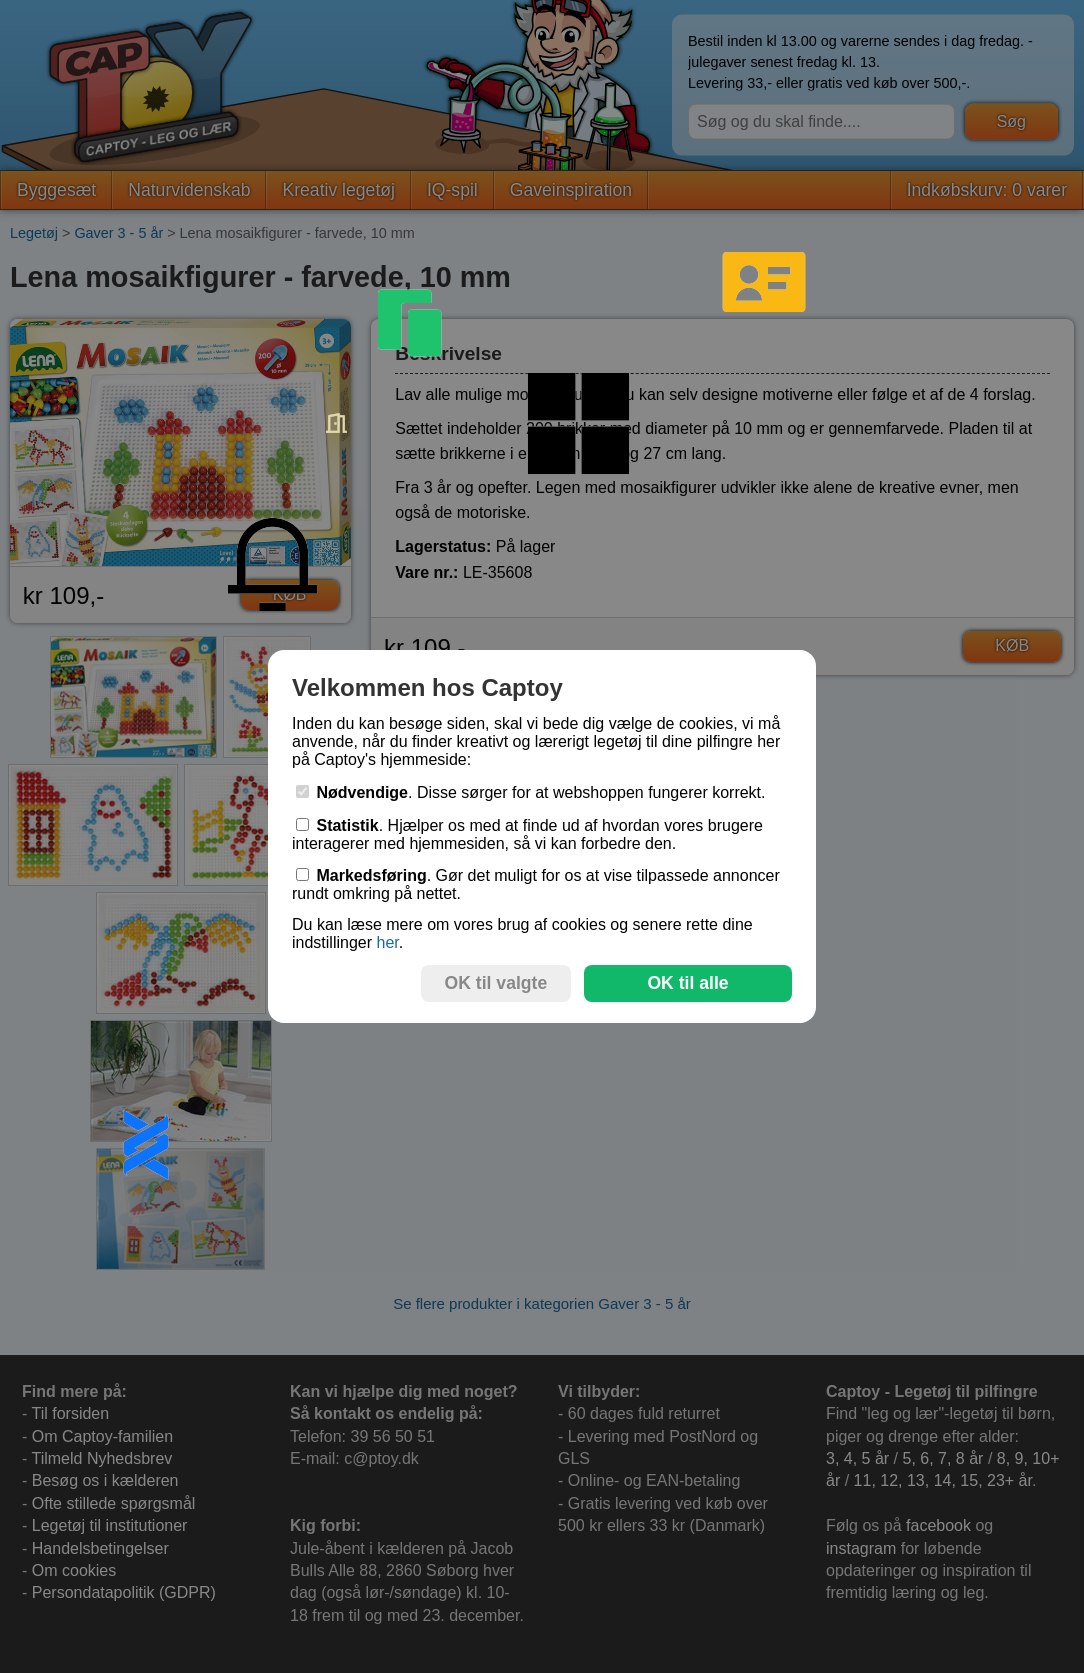 This screenshot has width=1084, height=1673. Describe the element at coordinates (272, 562) in the screenshot. I see `notification or alert indicator` at that location.